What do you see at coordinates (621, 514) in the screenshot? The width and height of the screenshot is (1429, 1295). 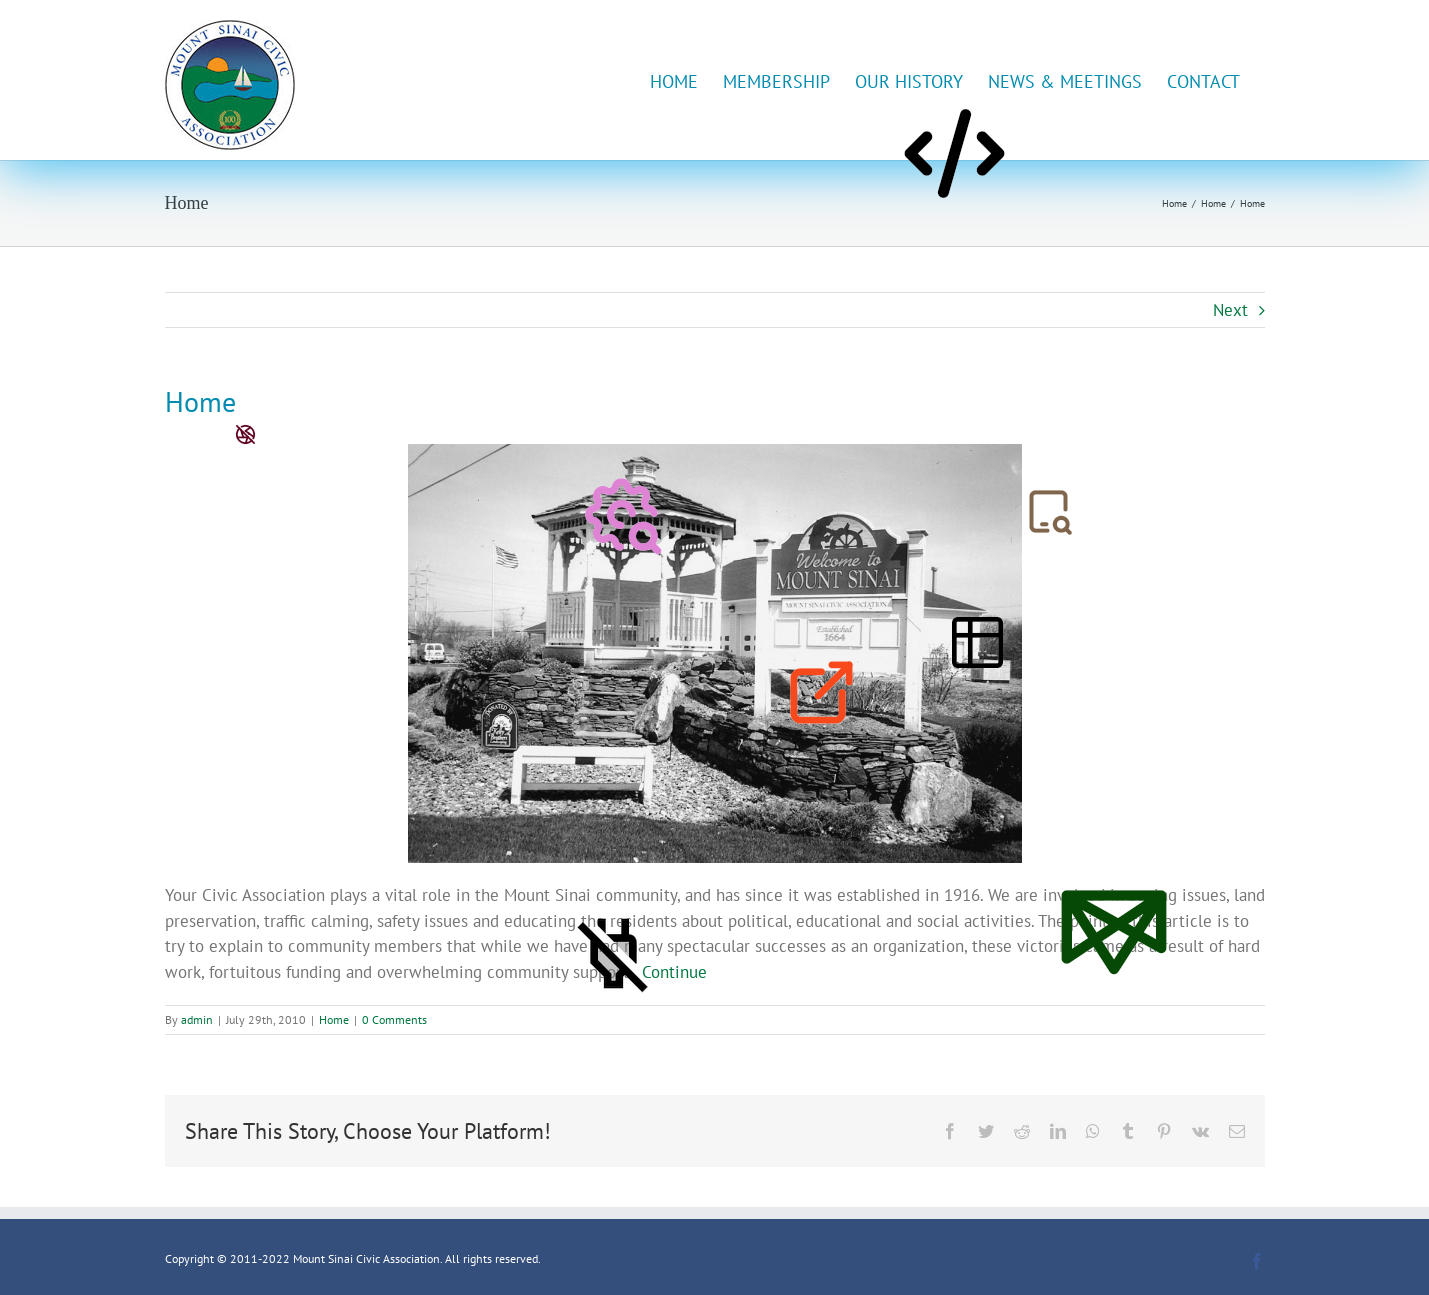 I see `search within settings or preferences` at bounding box center [621, 514].